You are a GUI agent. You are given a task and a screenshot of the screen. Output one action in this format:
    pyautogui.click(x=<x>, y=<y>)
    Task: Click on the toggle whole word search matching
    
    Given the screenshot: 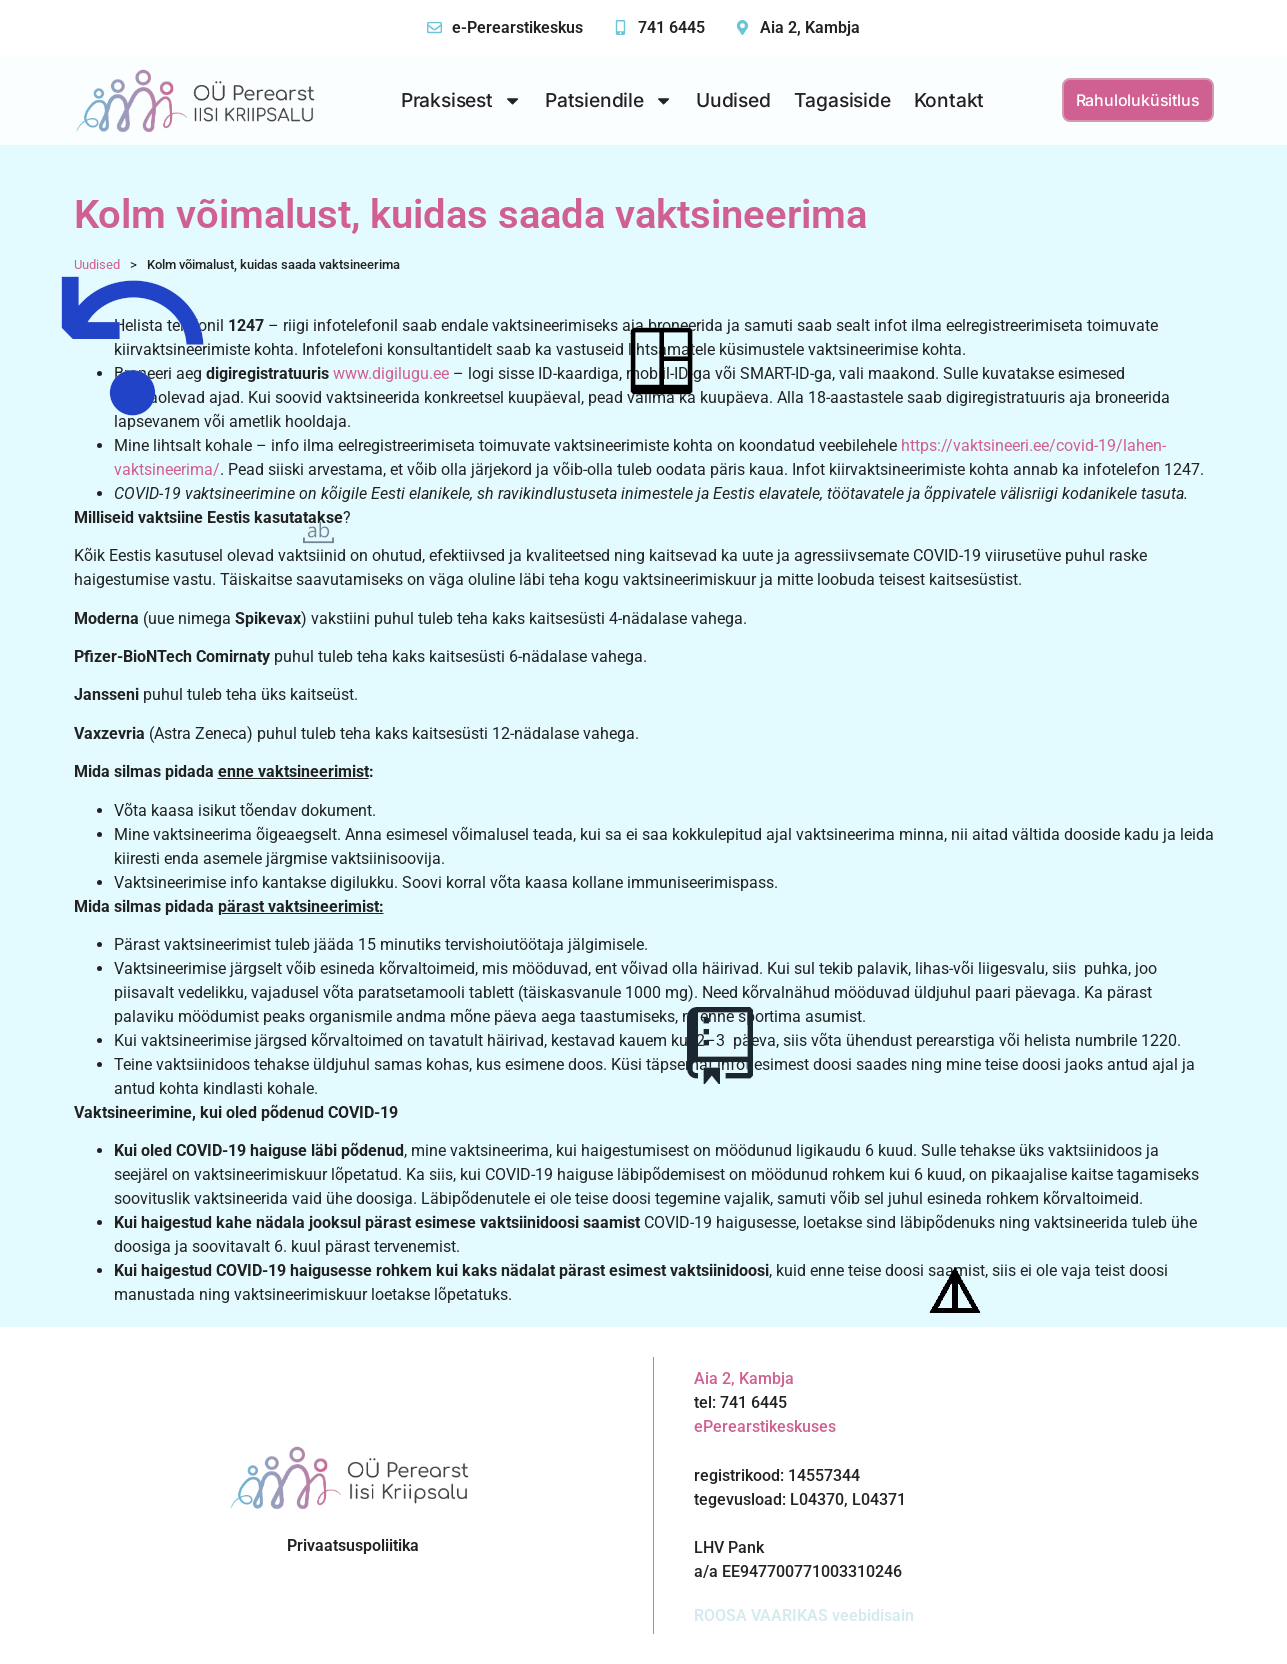 What is the action you would take?
    pyautogui.click(x=318, y=531)
    